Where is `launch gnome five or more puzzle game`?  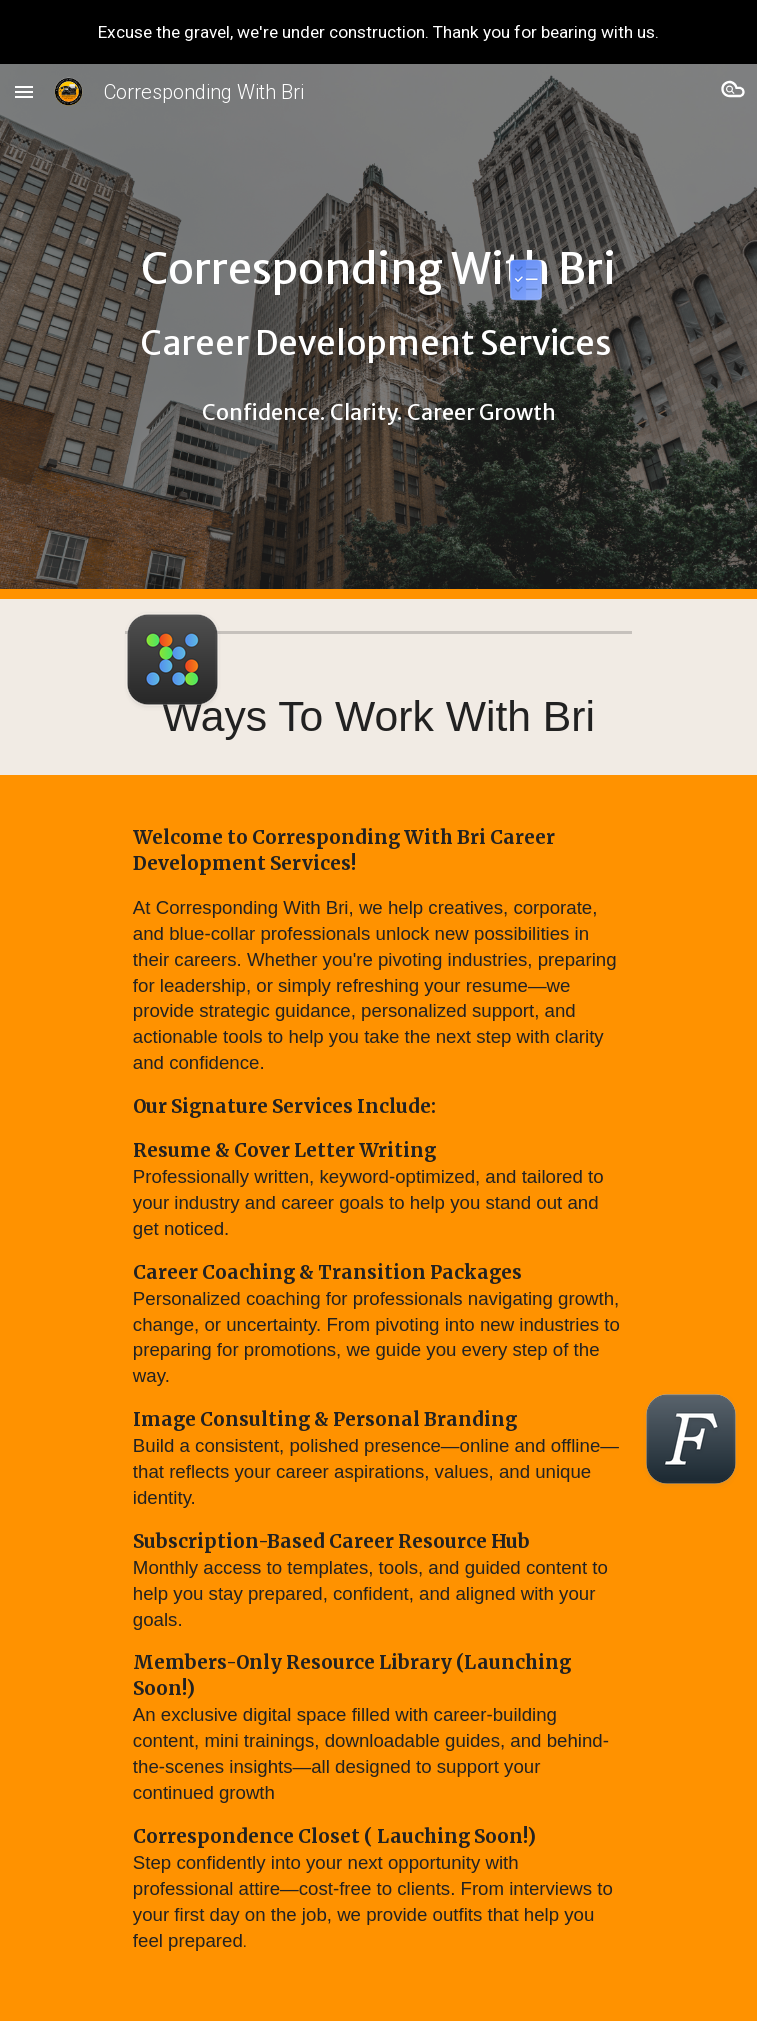
launch gnome five or more puzzle game is located at coordinates (172, 659).